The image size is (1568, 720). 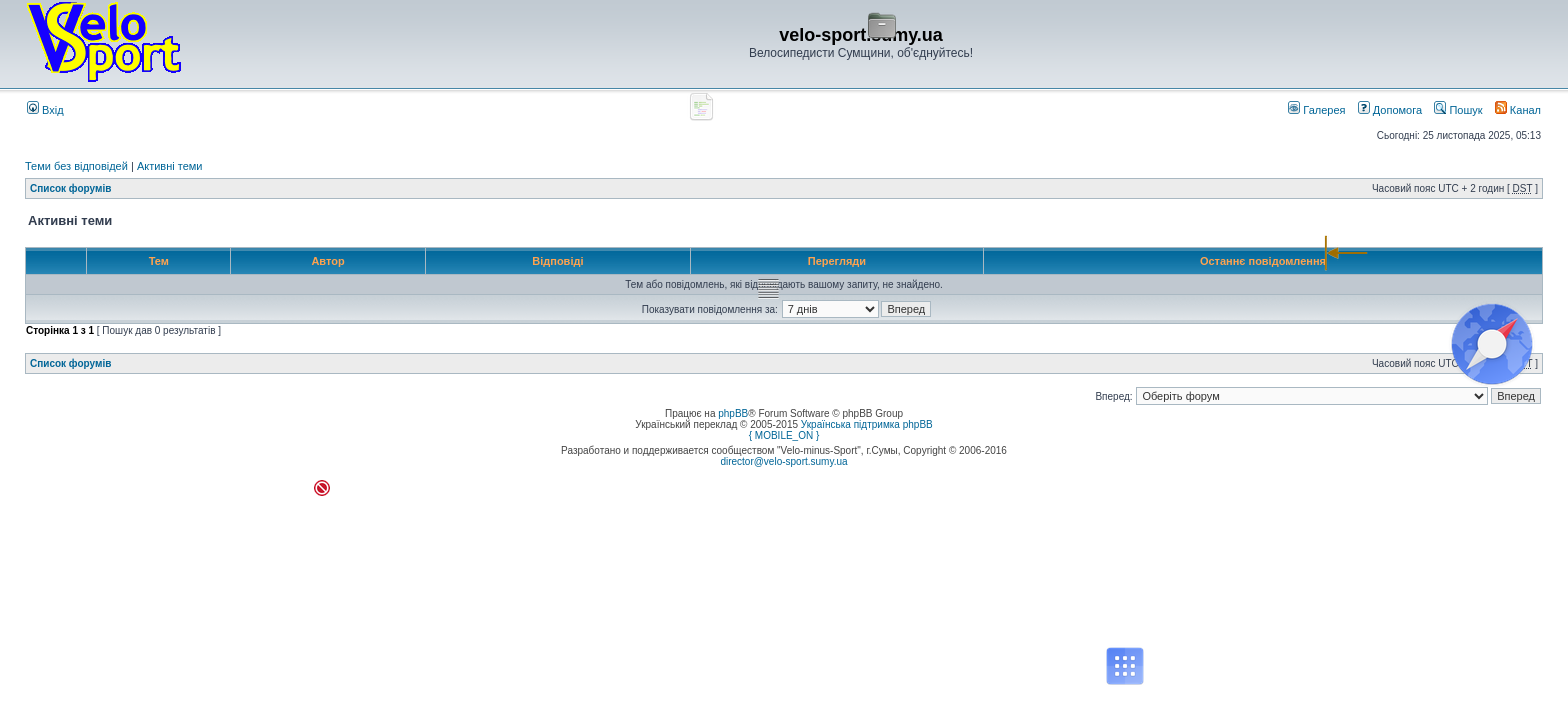 I want to click on cobol source code file, so click(x=701, y=106).